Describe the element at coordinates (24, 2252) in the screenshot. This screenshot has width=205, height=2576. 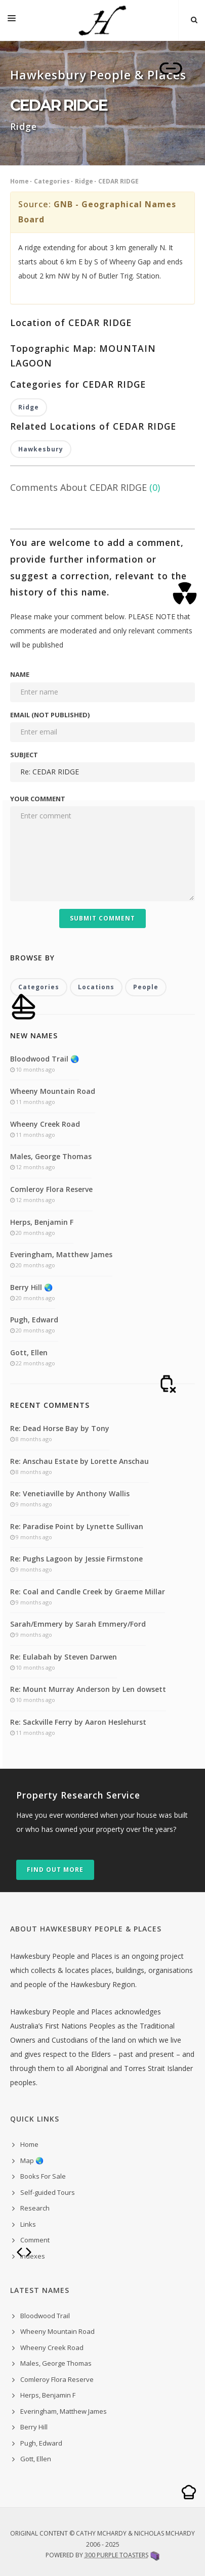
I see `view or edit source code` at that location.